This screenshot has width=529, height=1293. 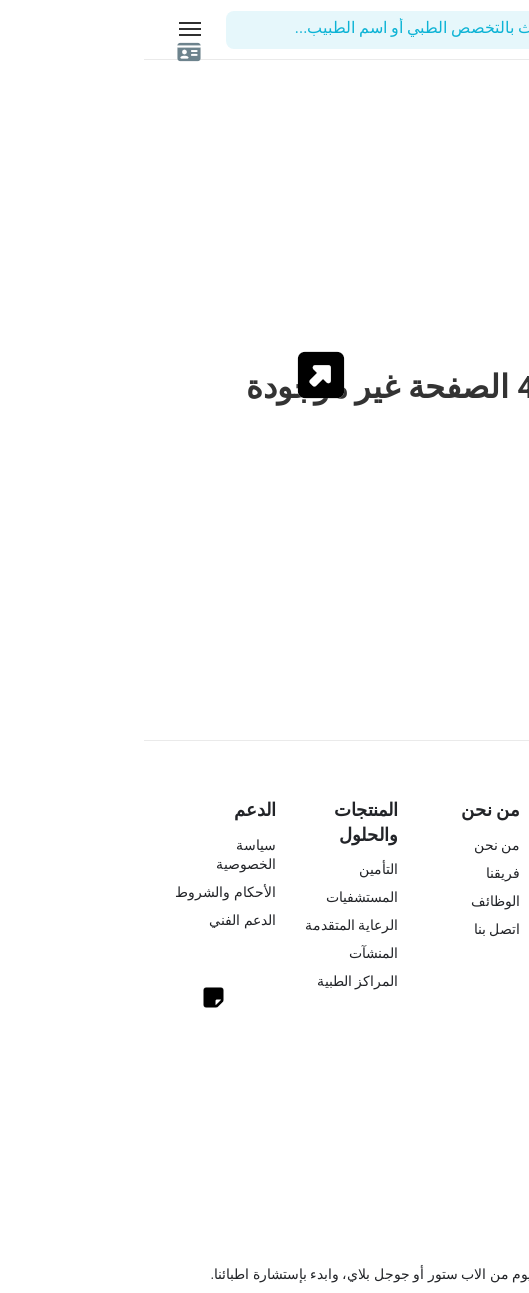 I want to click on view your driver's license or ID card, so click(x=189, y=52).